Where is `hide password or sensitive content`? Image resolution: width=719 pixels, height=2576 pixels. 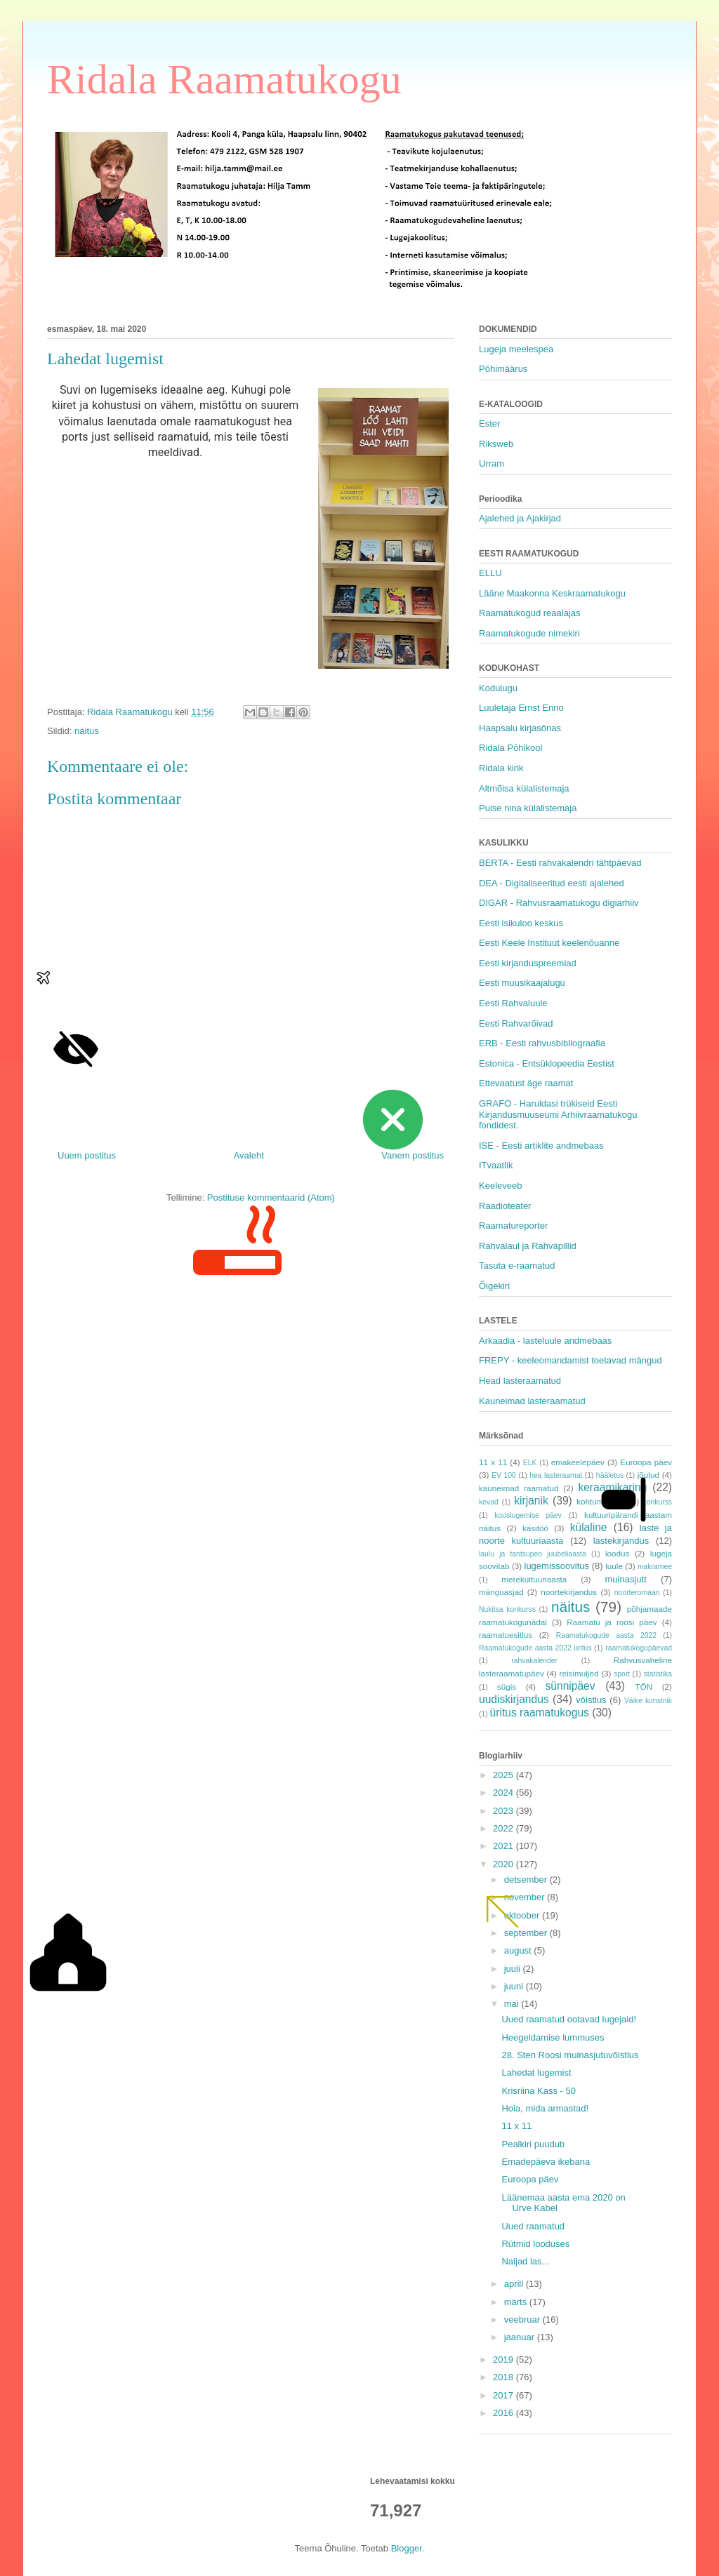
hide password or sensitive content is located at coordinates (76, 1049).